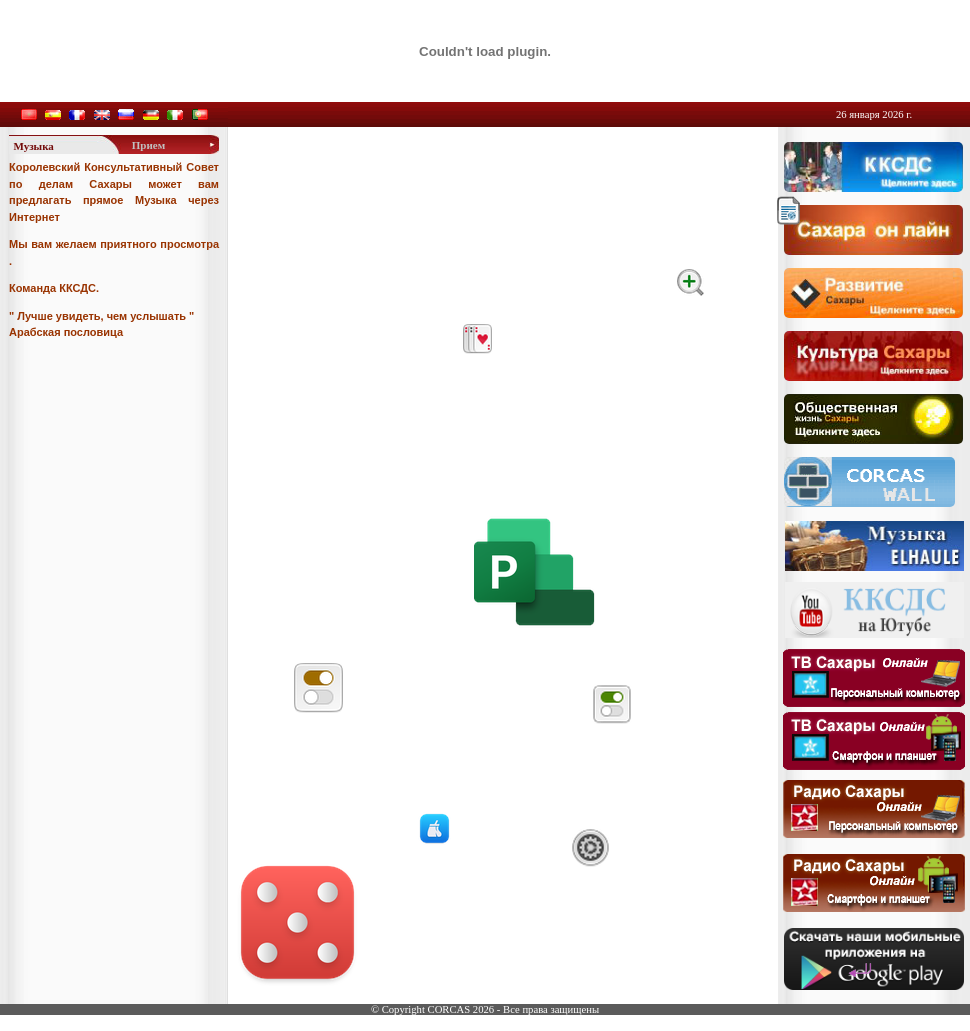 Image resolution: width=970 pixels, height=1031 pixels. What do you see at coordinates (434, 828) in the screenshot?
I see `open svgcleaner app` at bounding box center [434, 828].